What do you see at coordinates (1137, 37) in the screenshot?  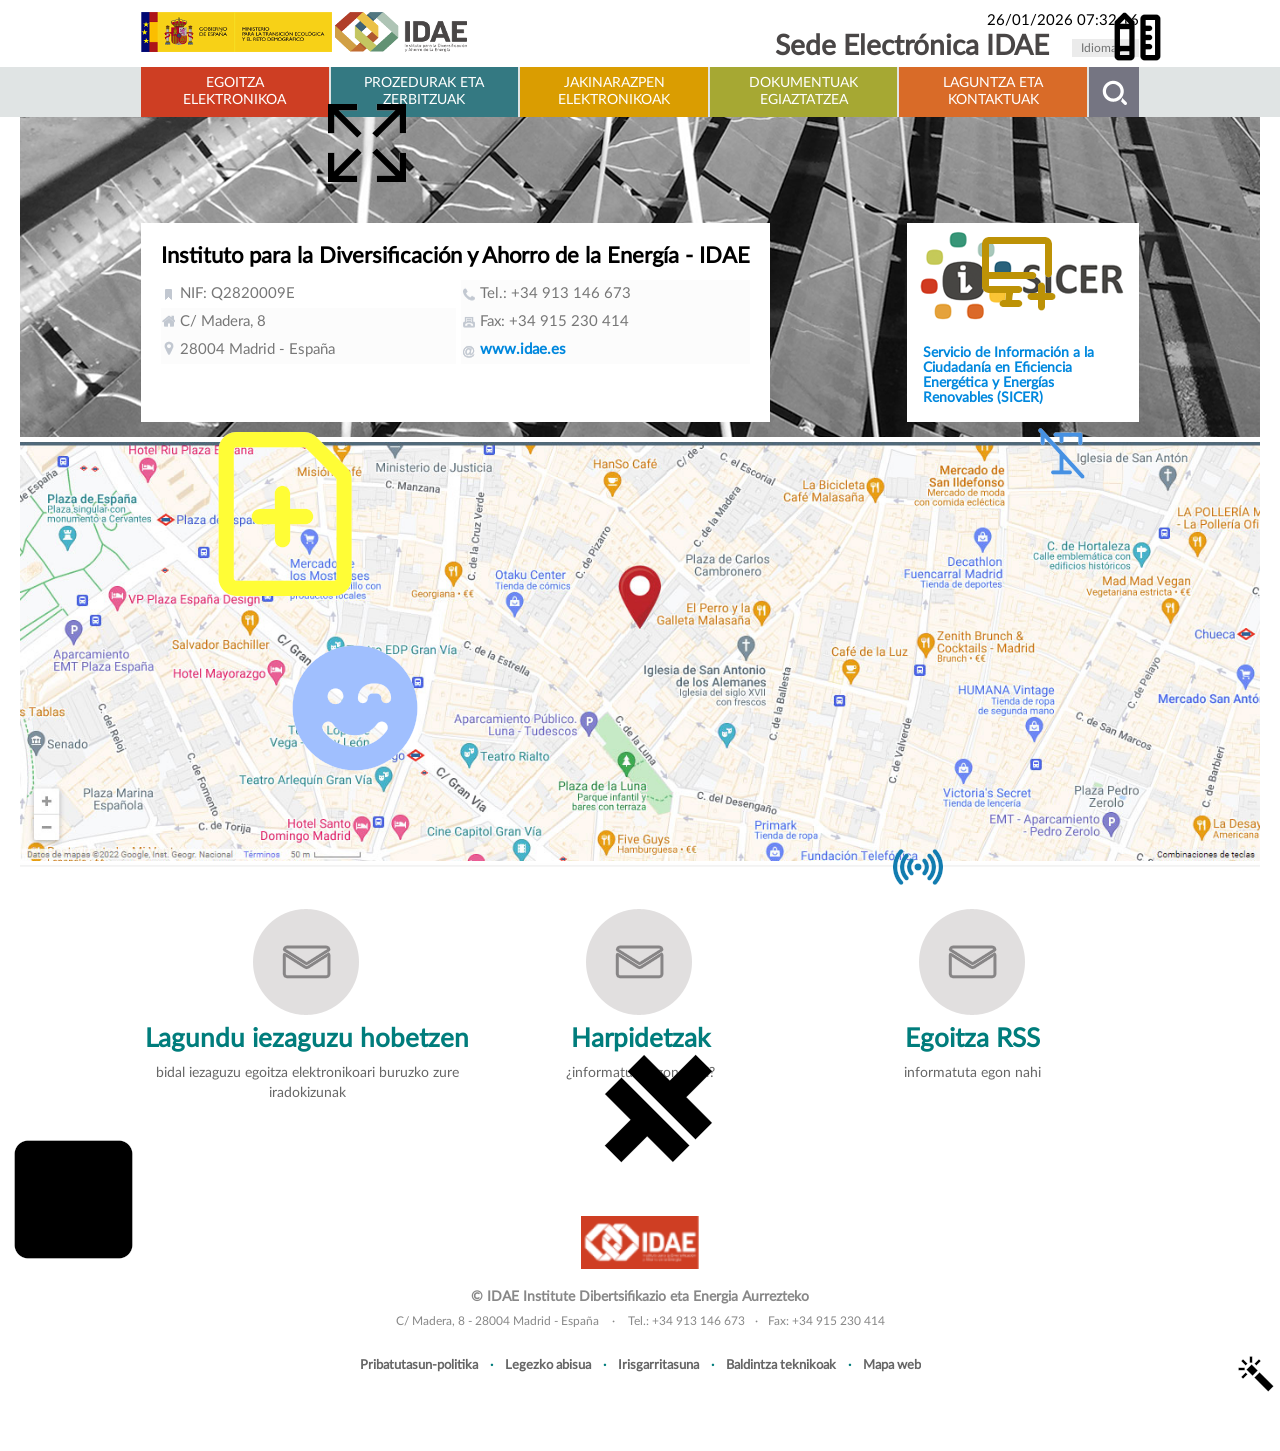 I see `access design or drawing tools` at bounding box center [1137, 37].